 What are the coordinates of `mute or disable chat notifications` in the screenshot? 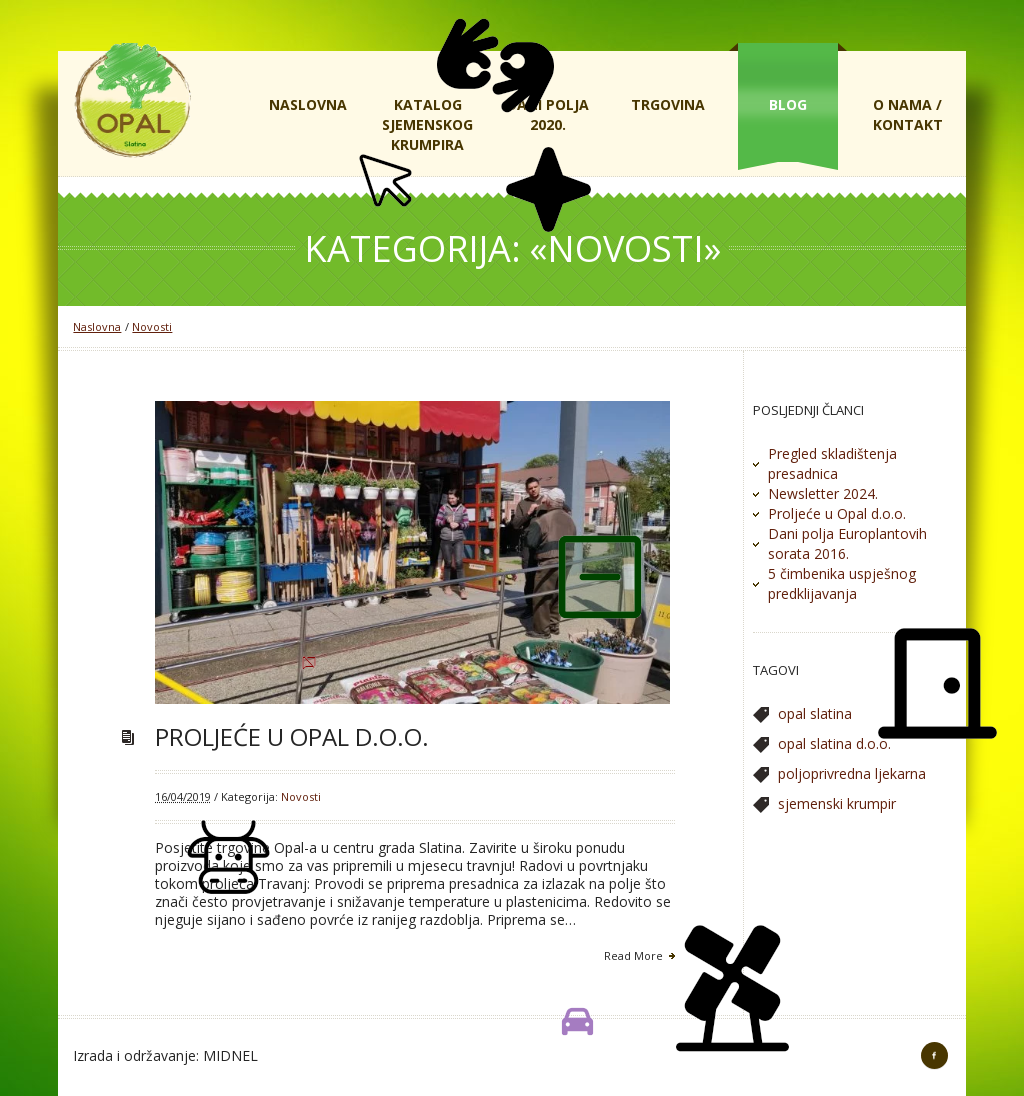 It's located at (309, 662).